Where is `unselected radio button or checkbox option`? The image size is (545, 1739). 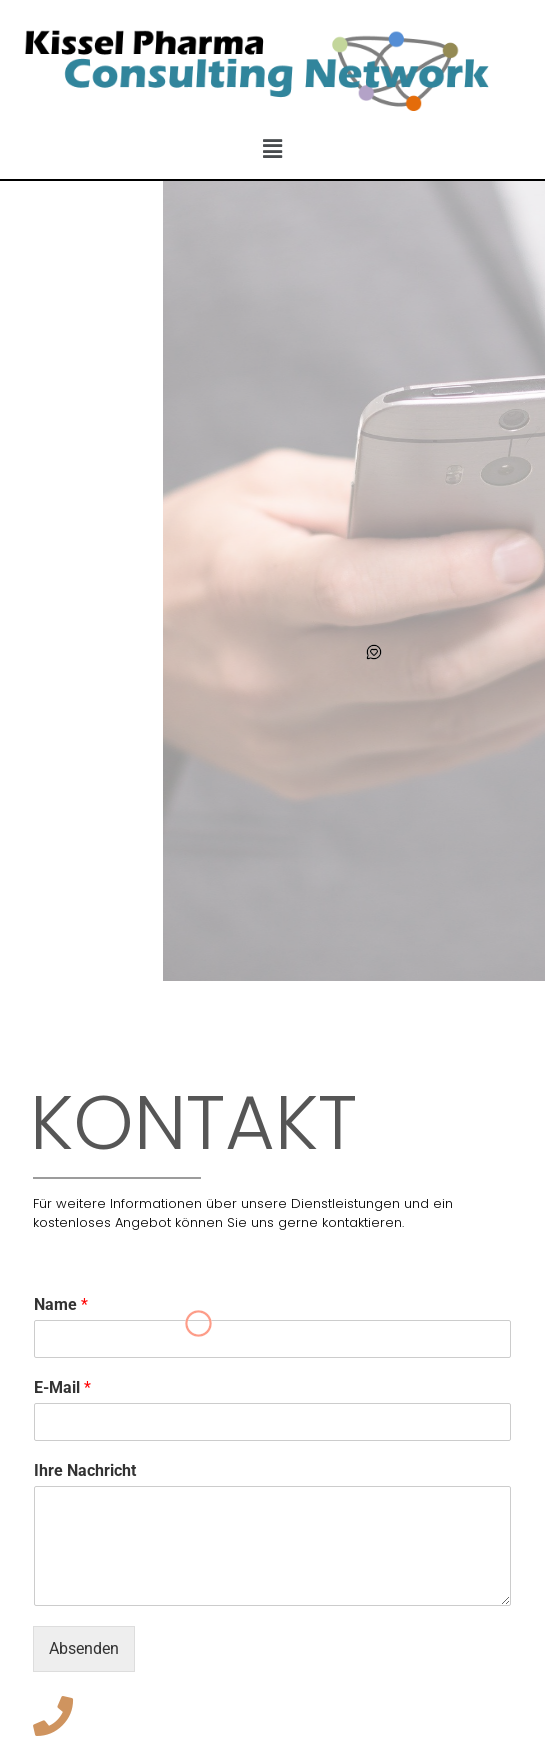 unselected radio button or checkbox option is located at coordinates (198, 1323).